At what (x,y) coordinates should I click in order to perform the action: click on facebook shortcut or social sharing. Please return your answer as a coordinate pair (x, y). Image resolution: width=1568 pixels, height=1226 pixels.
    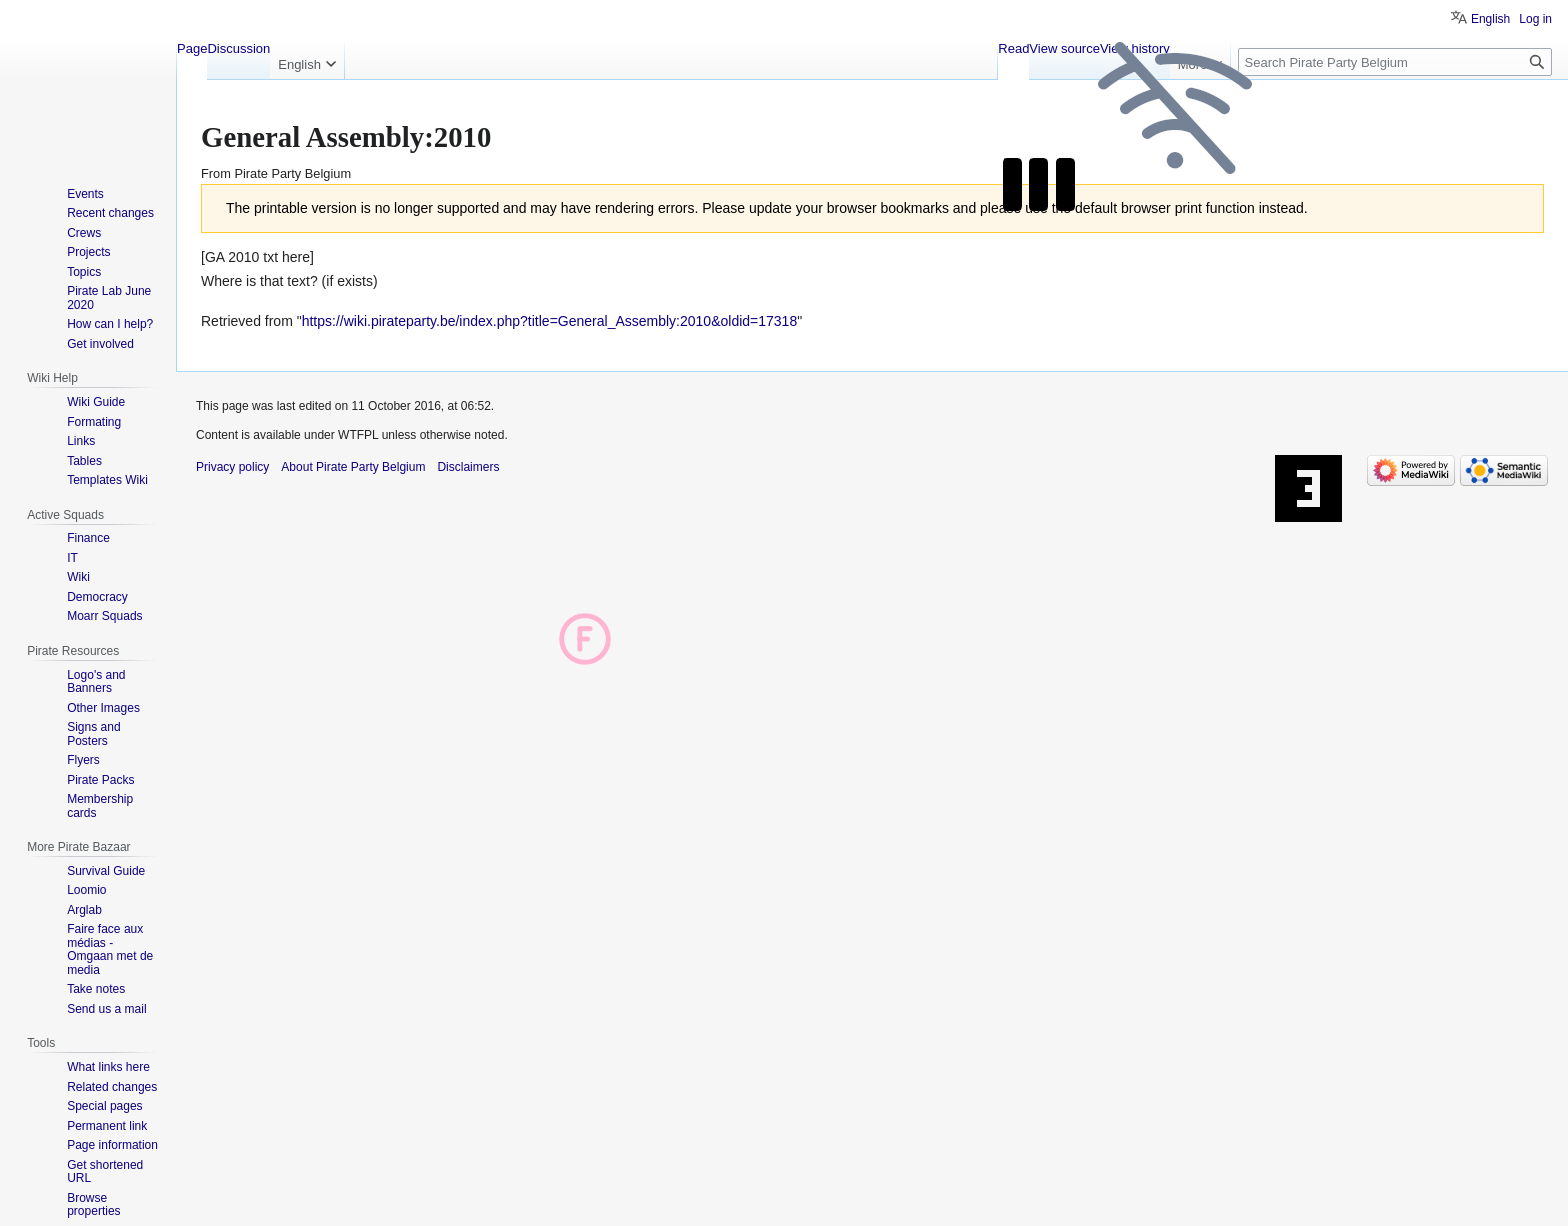
    Looking at the image, I should click on (585, 639).